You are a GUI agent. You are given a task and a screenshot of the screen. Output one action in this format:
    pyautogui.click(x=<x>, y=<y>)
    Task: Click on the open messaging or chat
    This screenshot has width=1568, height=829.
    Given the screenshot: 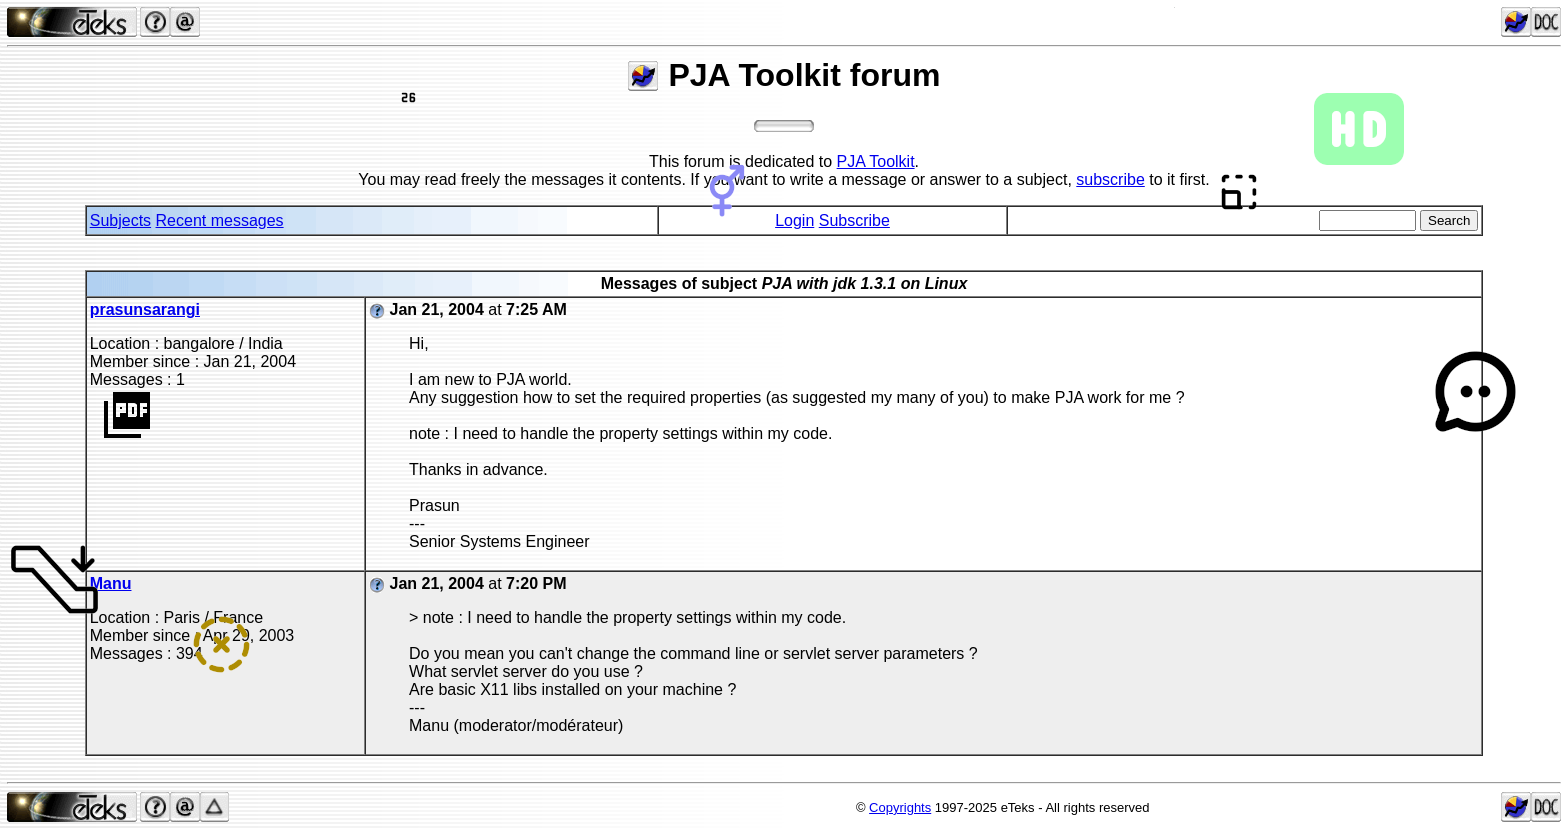 What is the action you would take?
    pyautogui.click(x=1475, y=391)
    